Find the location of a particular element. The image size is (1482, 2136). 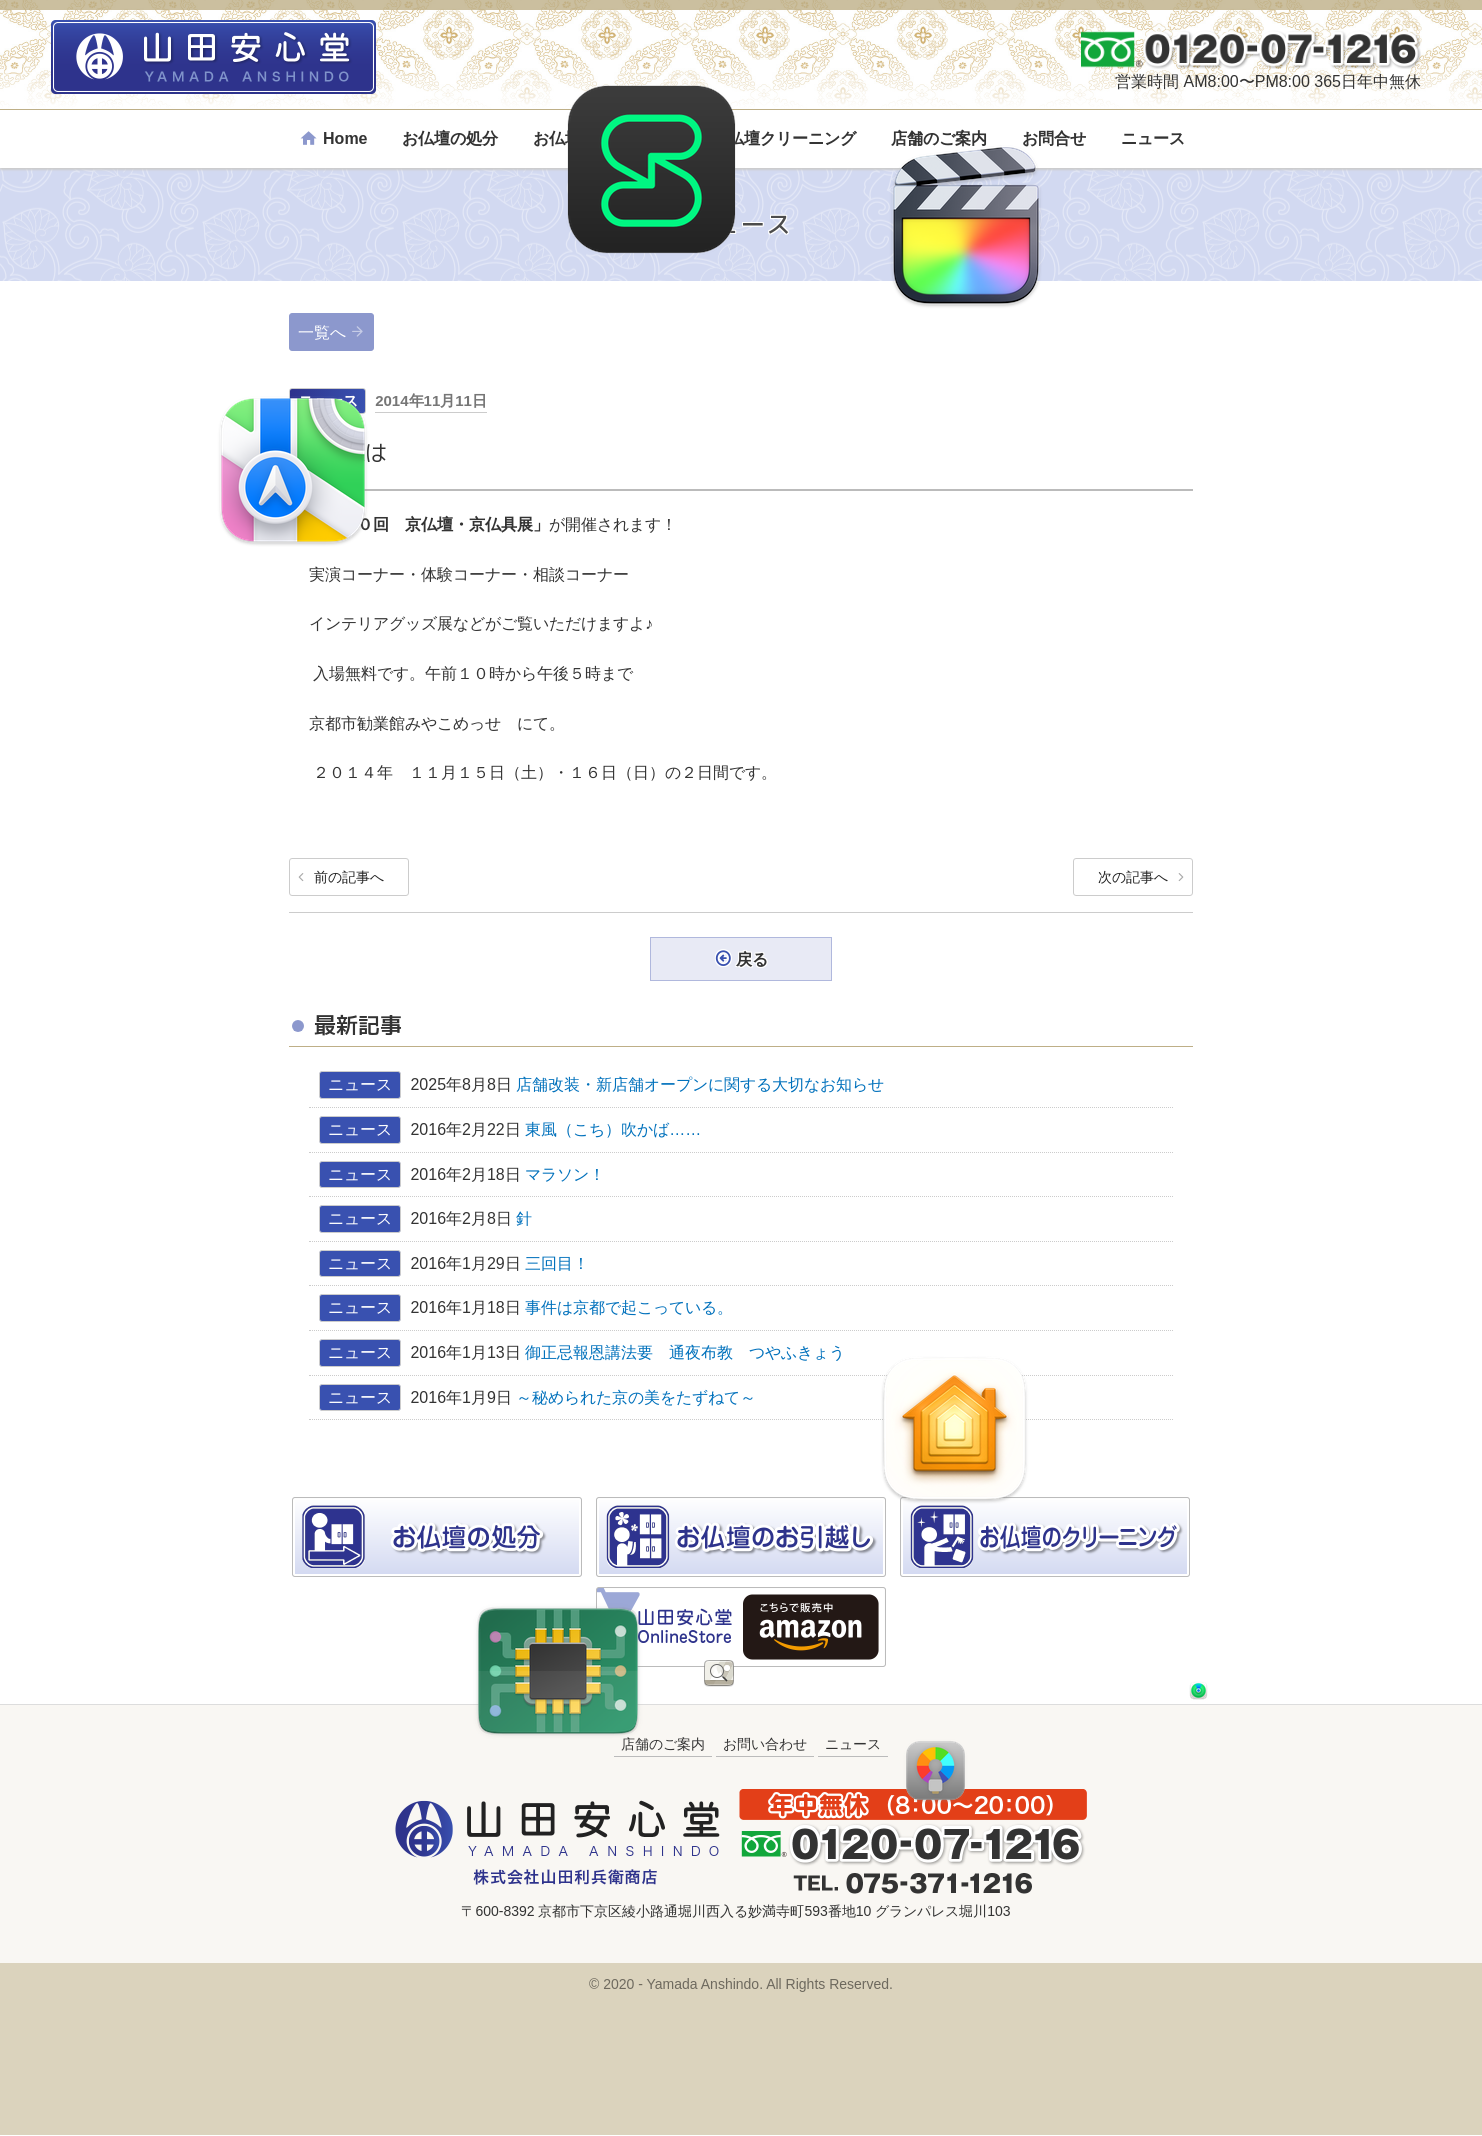

open the Find My app to locate devices or people is located at coordinates (1198, 1690).